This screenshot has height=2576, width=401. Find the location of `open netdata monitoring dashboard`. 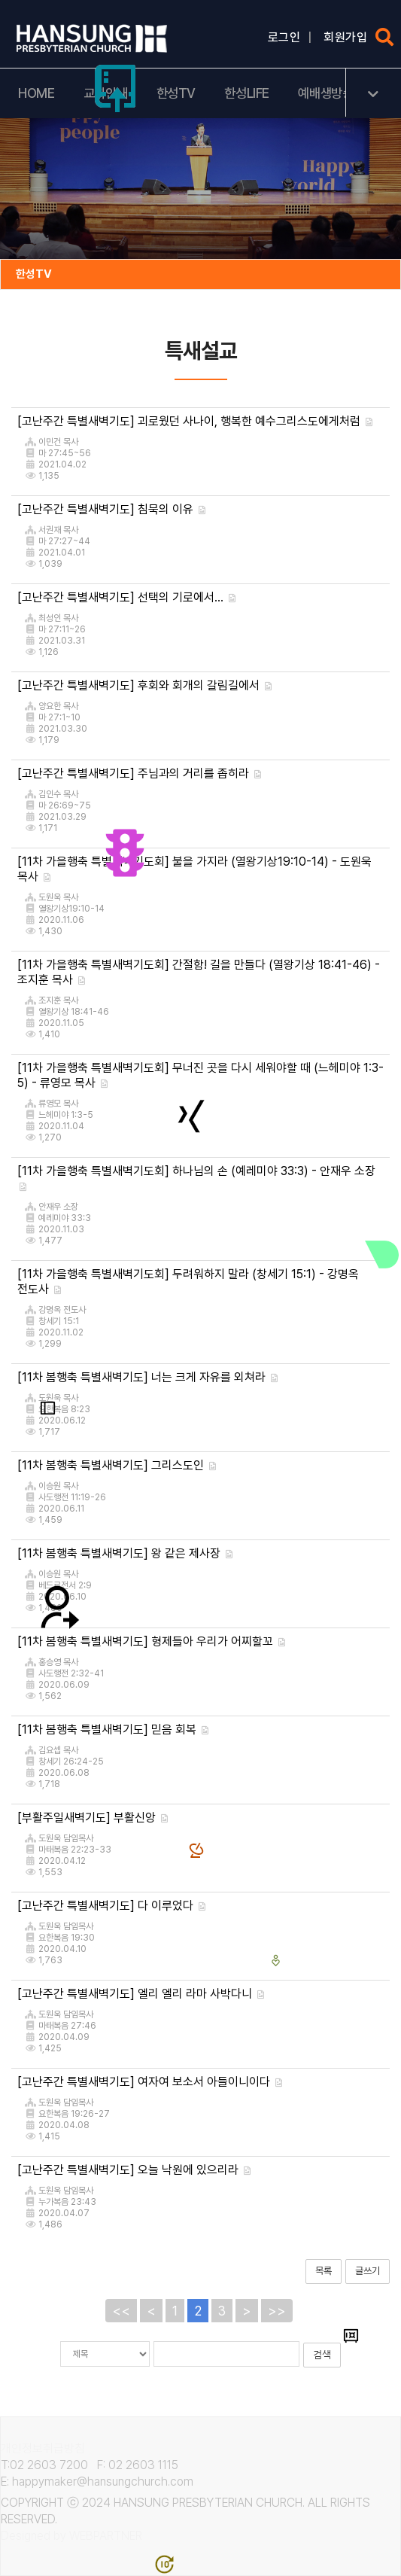

open netdata monitoring dashboard is located at coordinates (381, 1254).